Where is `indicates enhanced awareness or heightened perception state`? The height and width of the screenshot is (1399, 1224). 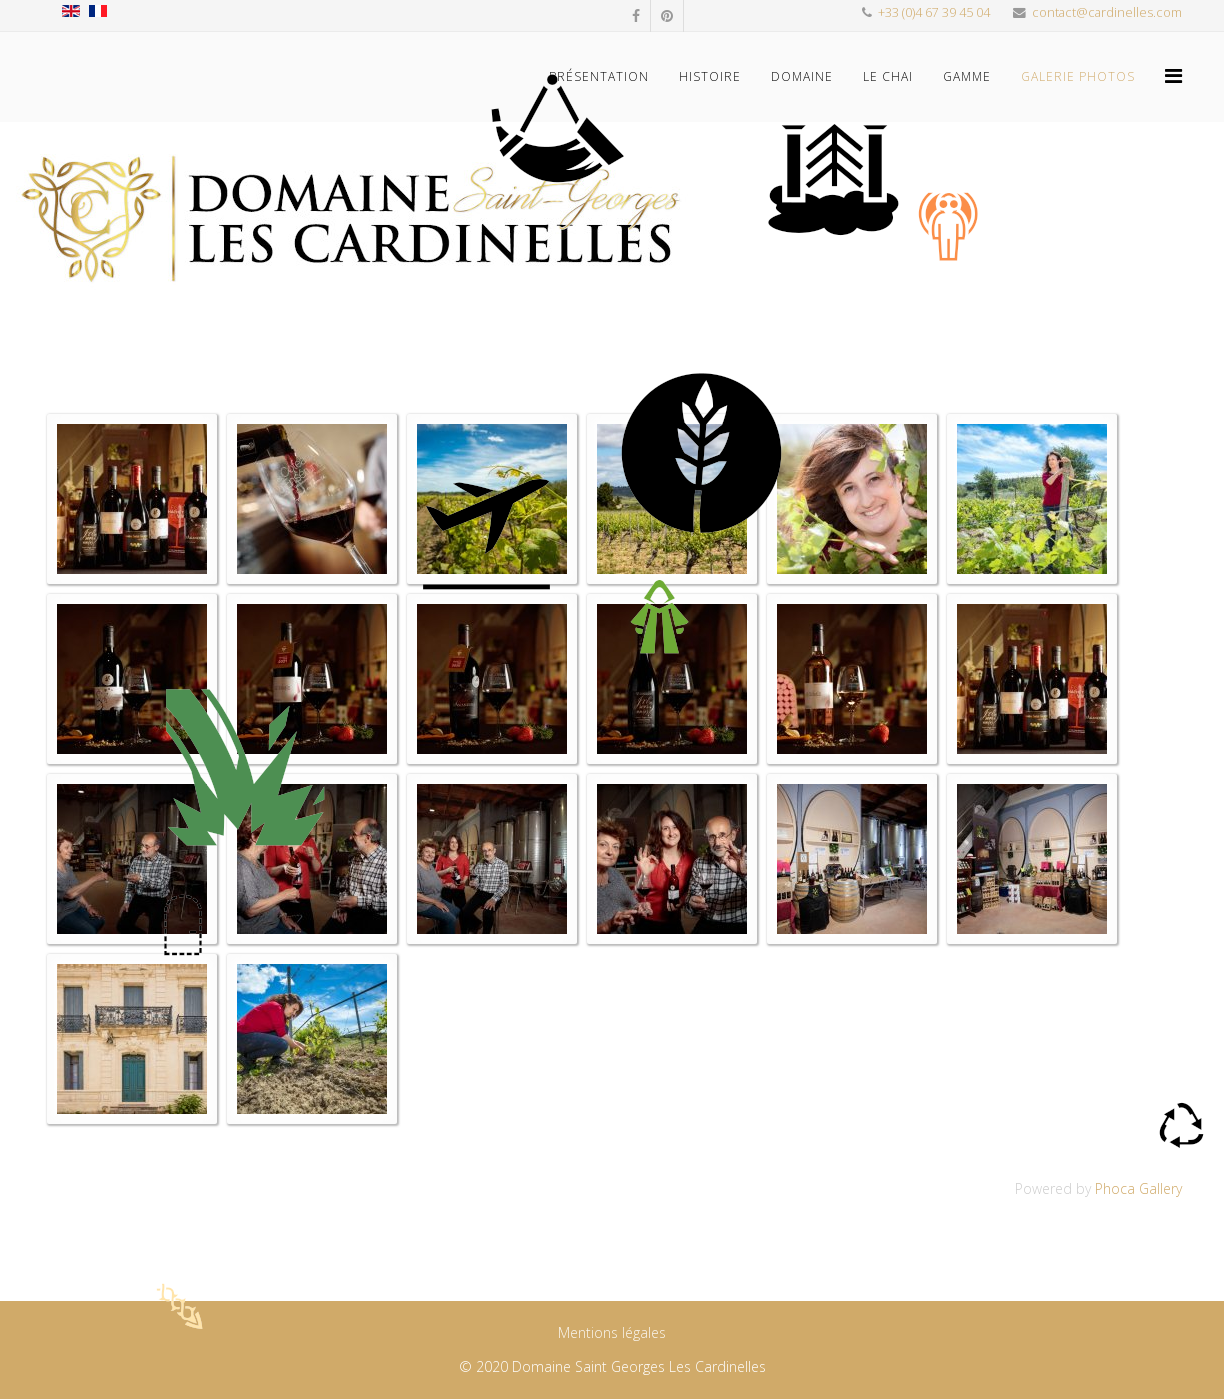
indicates enhanced awareness or heightened perception state is located at coordinates (948, 226).